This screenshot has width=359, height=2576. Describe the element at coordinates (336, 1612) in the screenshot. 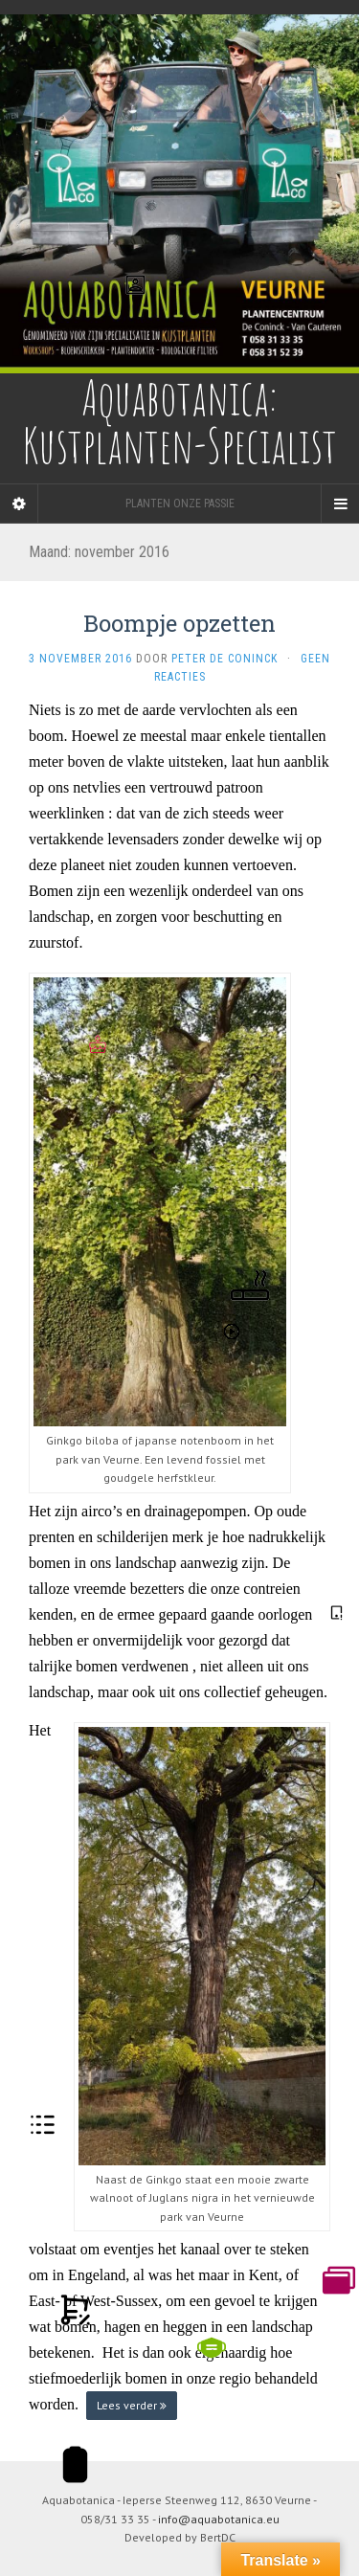

I see `tablet device requires attention or has an issue` at that location.